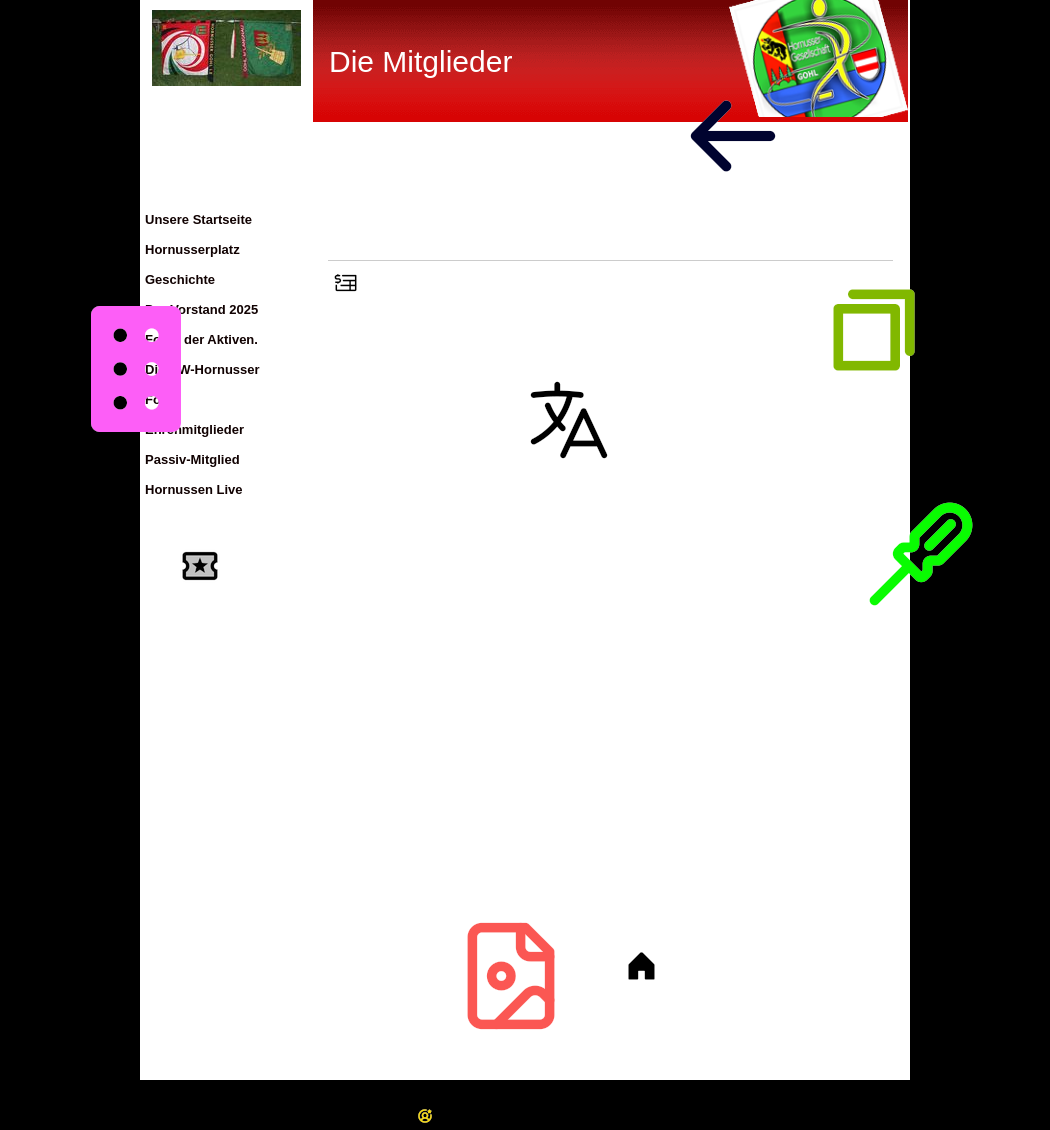 The height and width of the screenshot is (1130, 1050). Describe the element at coordinates (200, 566) in the screenshot. I see `view local events or activities` at that location.